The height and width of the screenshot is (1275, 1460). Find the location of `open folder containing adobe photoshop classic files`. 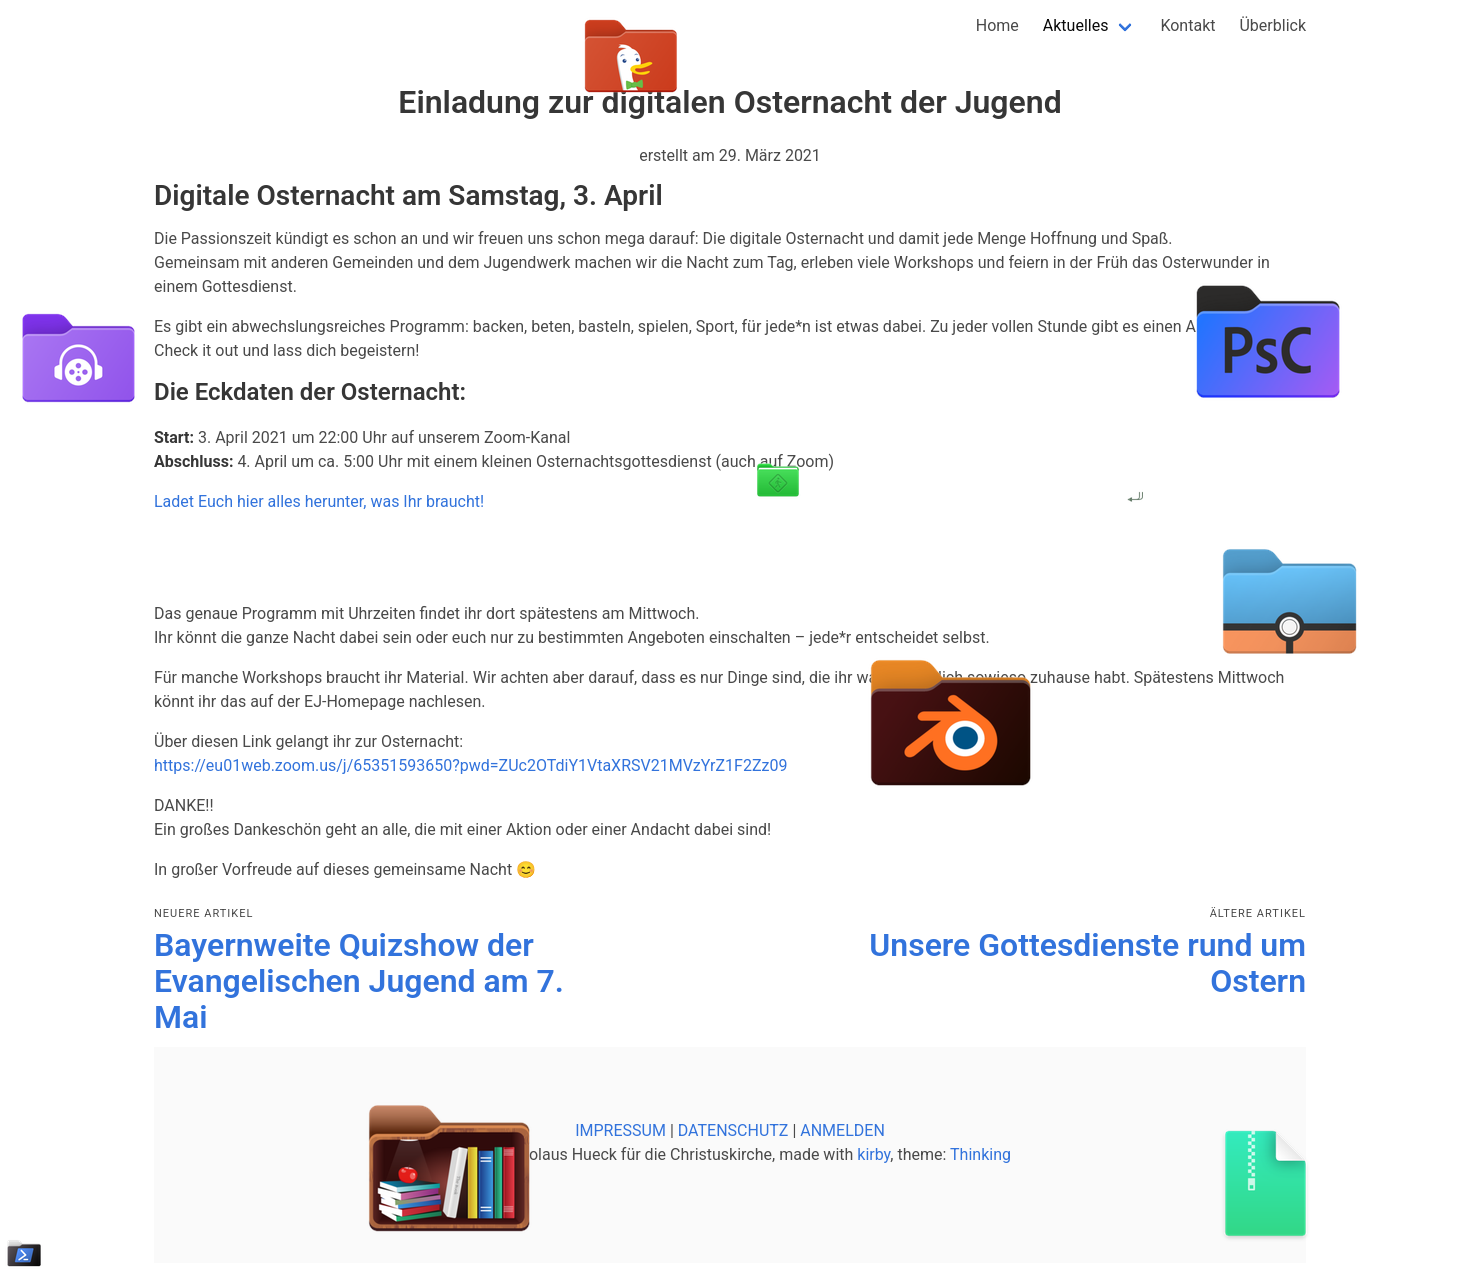

open folder containing adobe photoshop classic files is located at coordinates (1267, 345).